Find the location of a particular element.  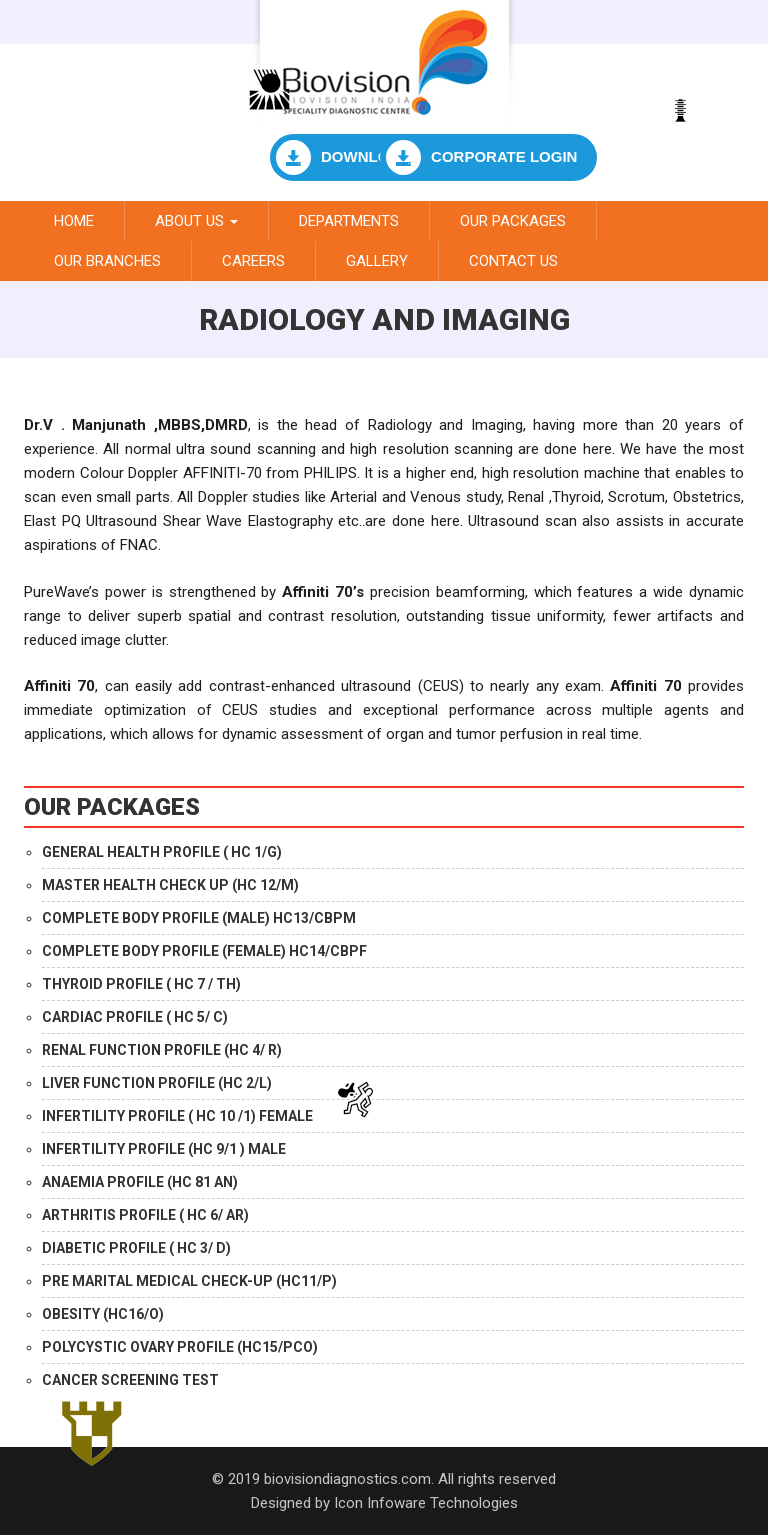

activate shield or defense mode is located at coordinates (91, 1434).